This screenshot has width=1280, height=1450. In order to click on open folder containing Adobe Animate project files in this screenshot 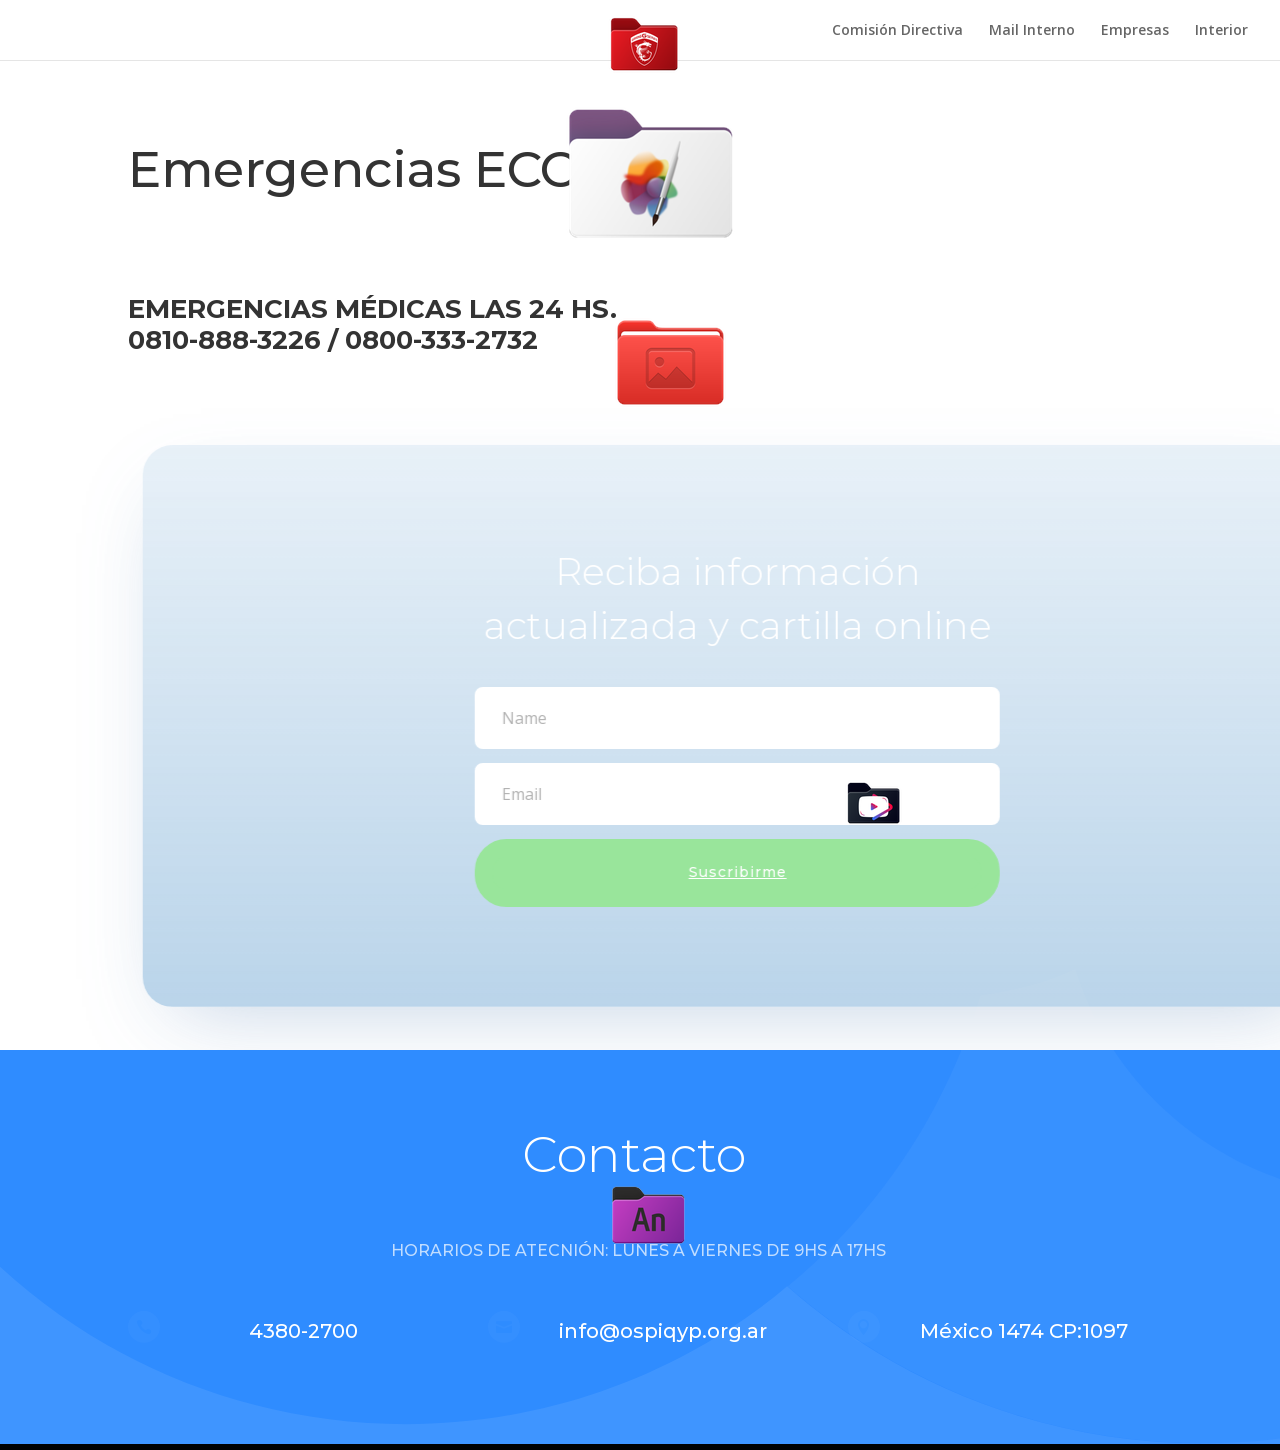, I will do `click(648, 1217)`.